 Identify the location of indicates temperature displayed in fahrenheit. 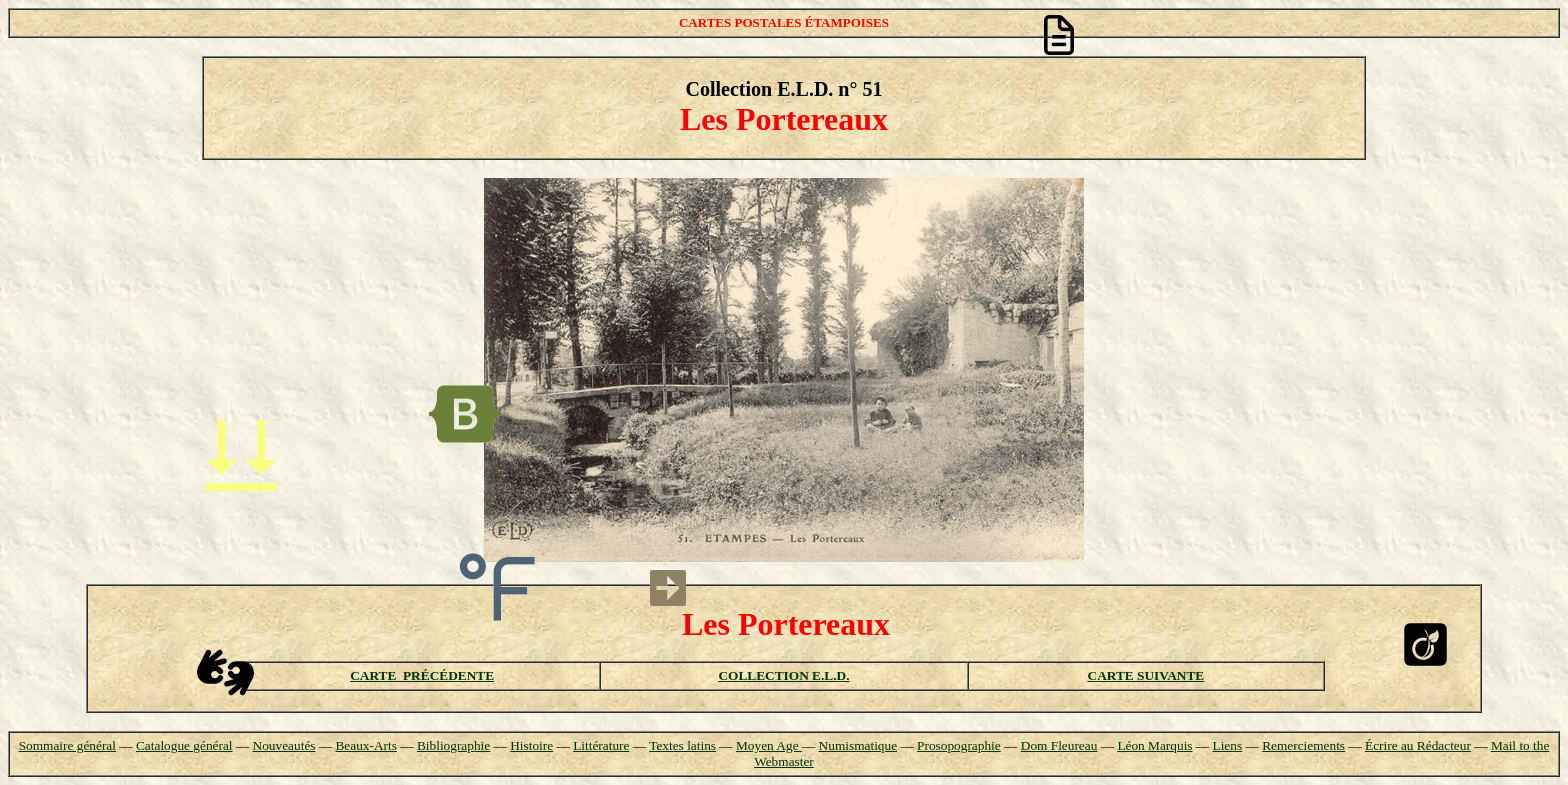
(501, 587).